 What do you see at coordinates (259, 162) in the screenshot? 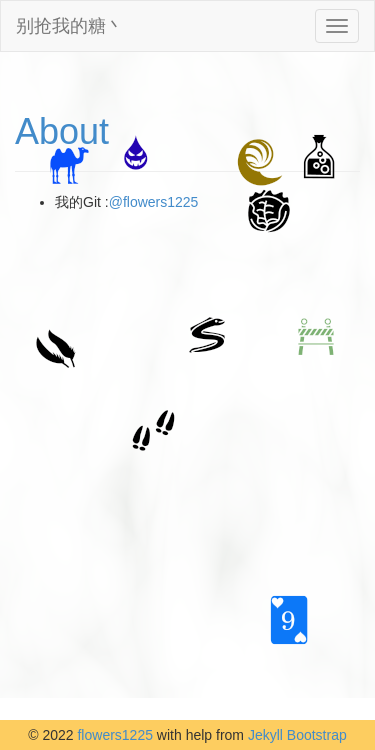
I see `view internal horn anatomy or structure` at bounding box center [259, 162].